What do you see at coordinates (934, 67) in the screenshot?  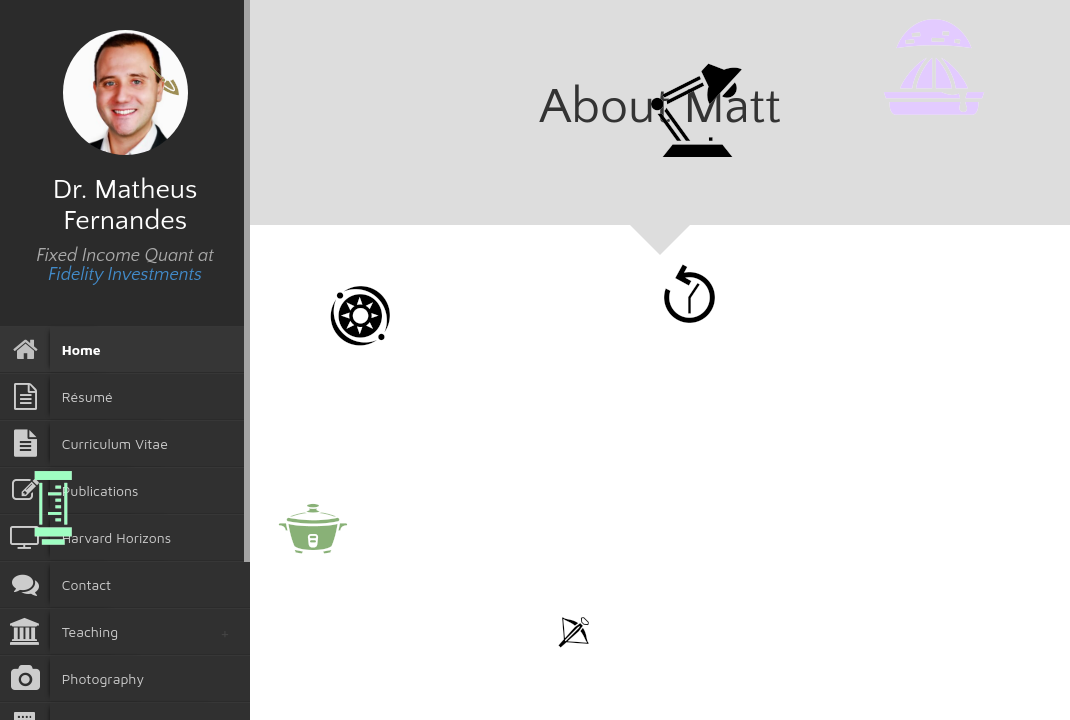 I see `access kitchen or cooking tools` at bounding box center [934, 67].